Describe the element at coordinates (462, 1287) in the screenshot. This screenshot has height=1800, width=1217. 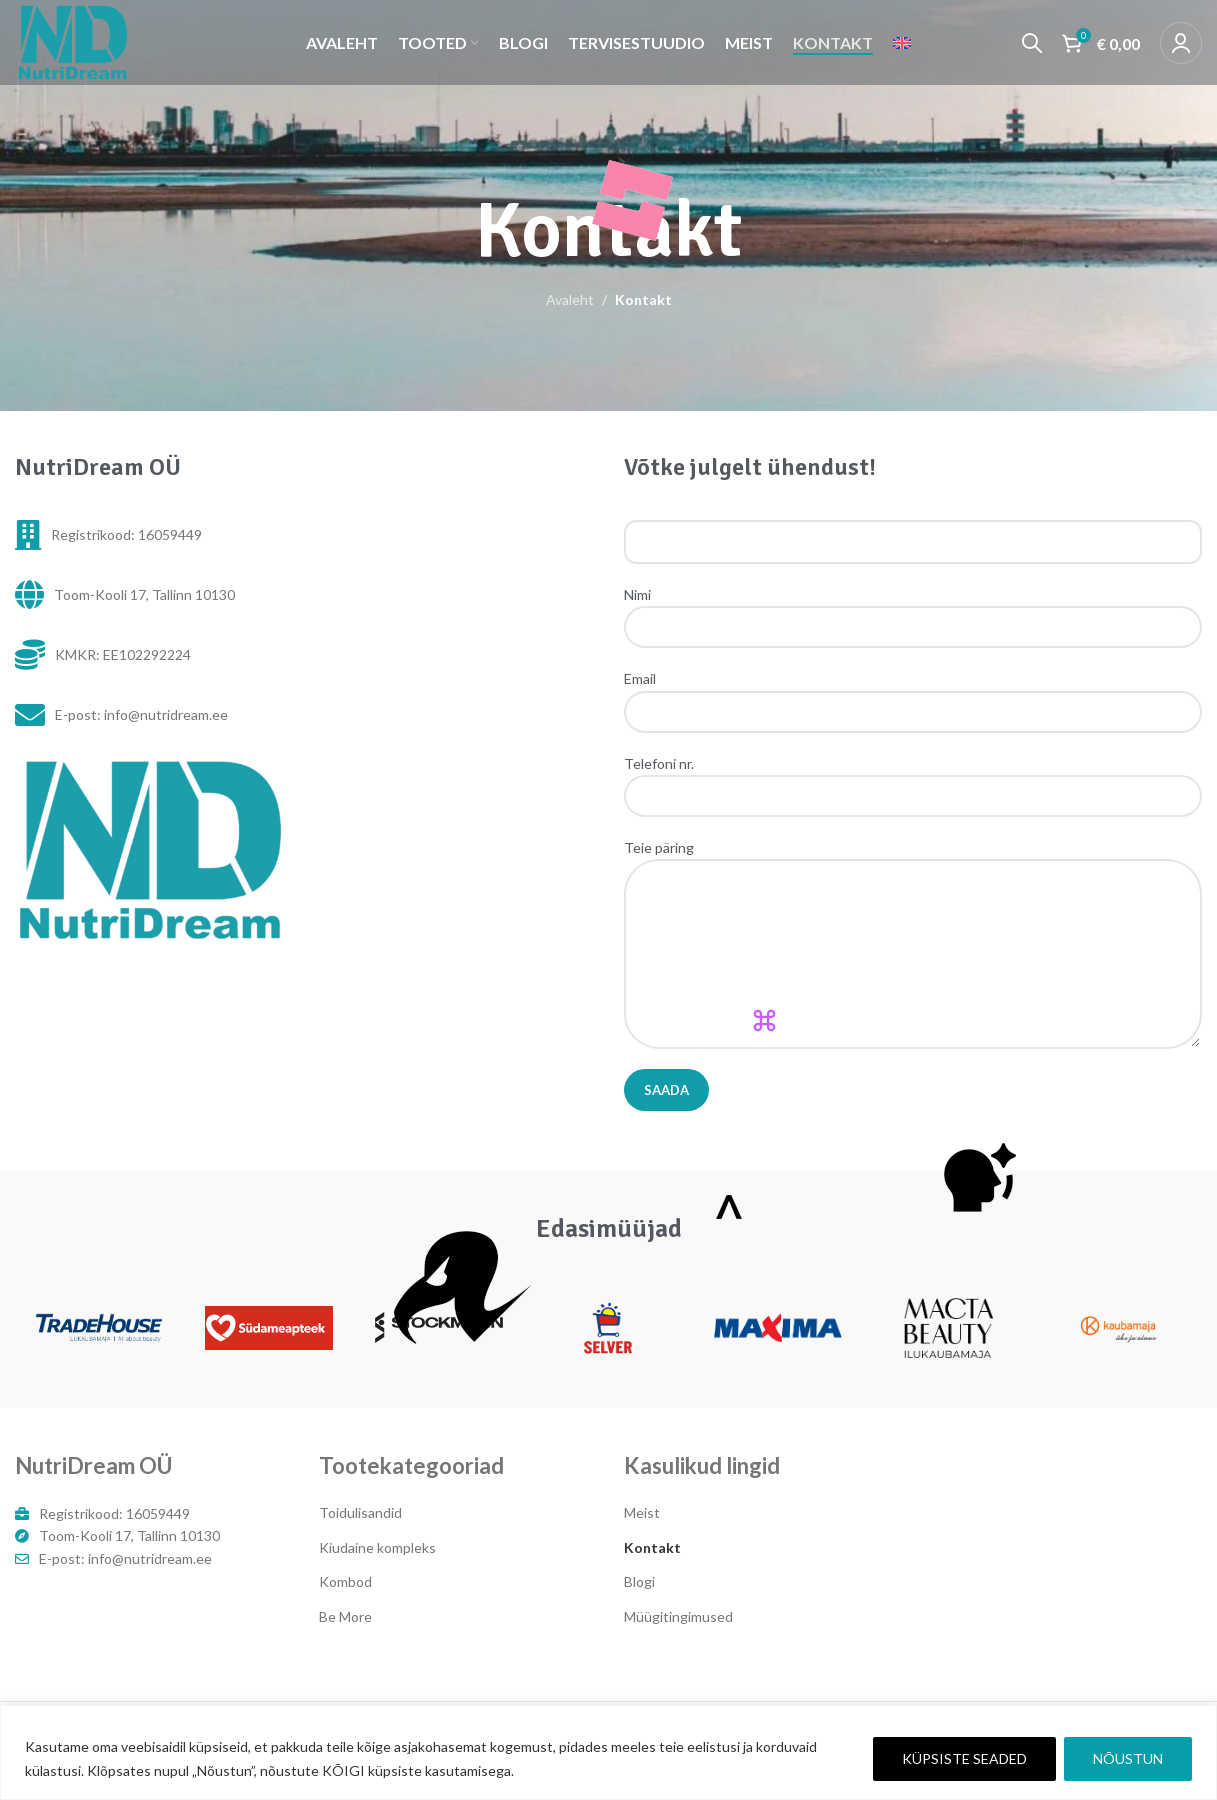
I see `visit The Register technology news website` at that location.